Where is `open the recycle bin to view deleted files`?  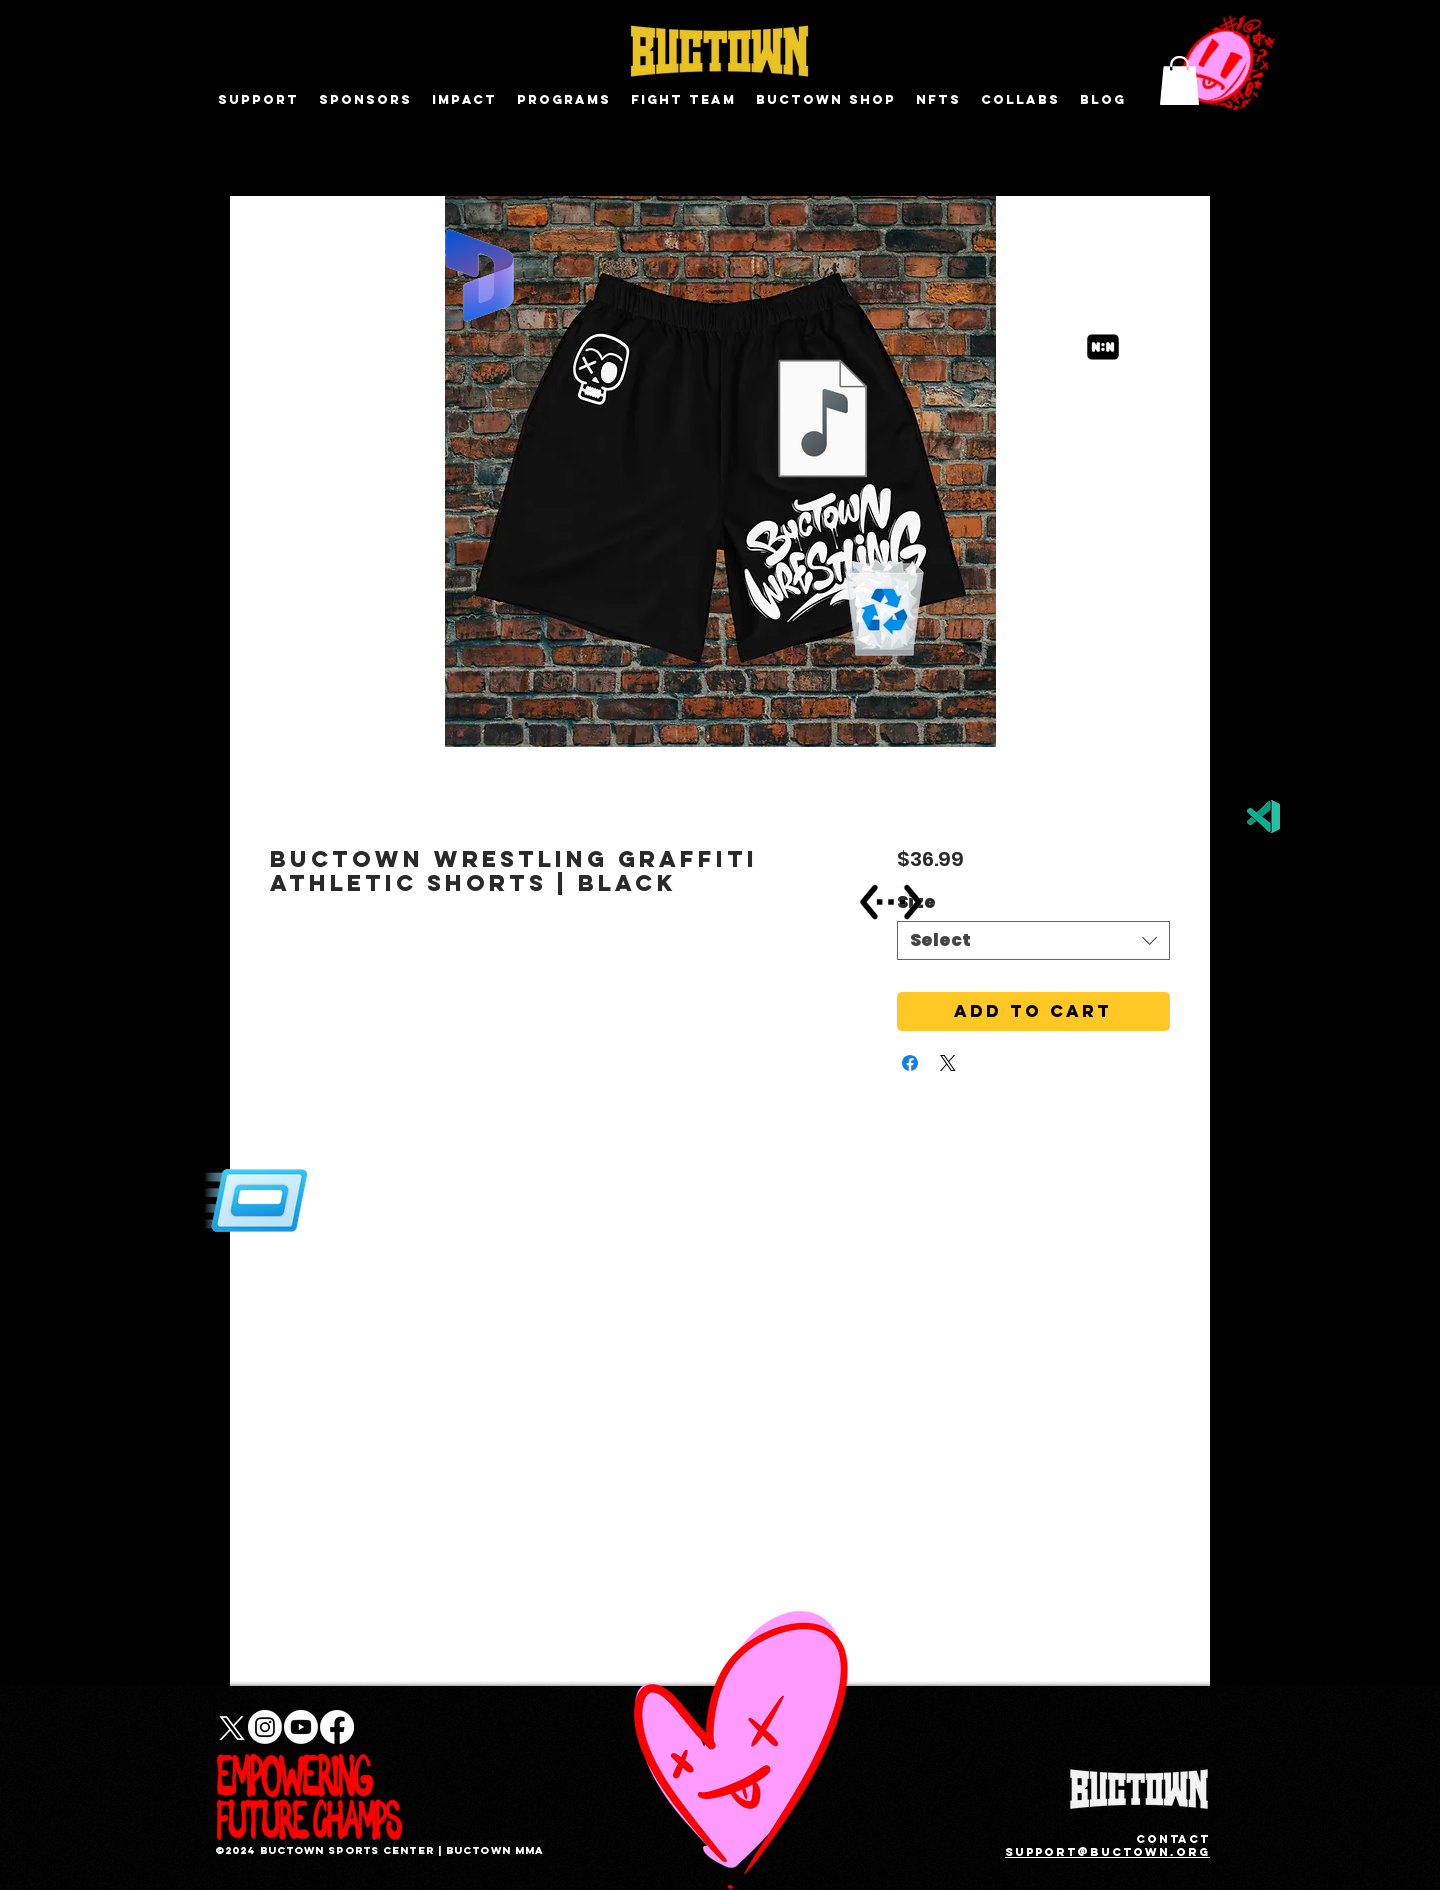 open the recycle bin to view deleted files is located at coordinates (884, 609).